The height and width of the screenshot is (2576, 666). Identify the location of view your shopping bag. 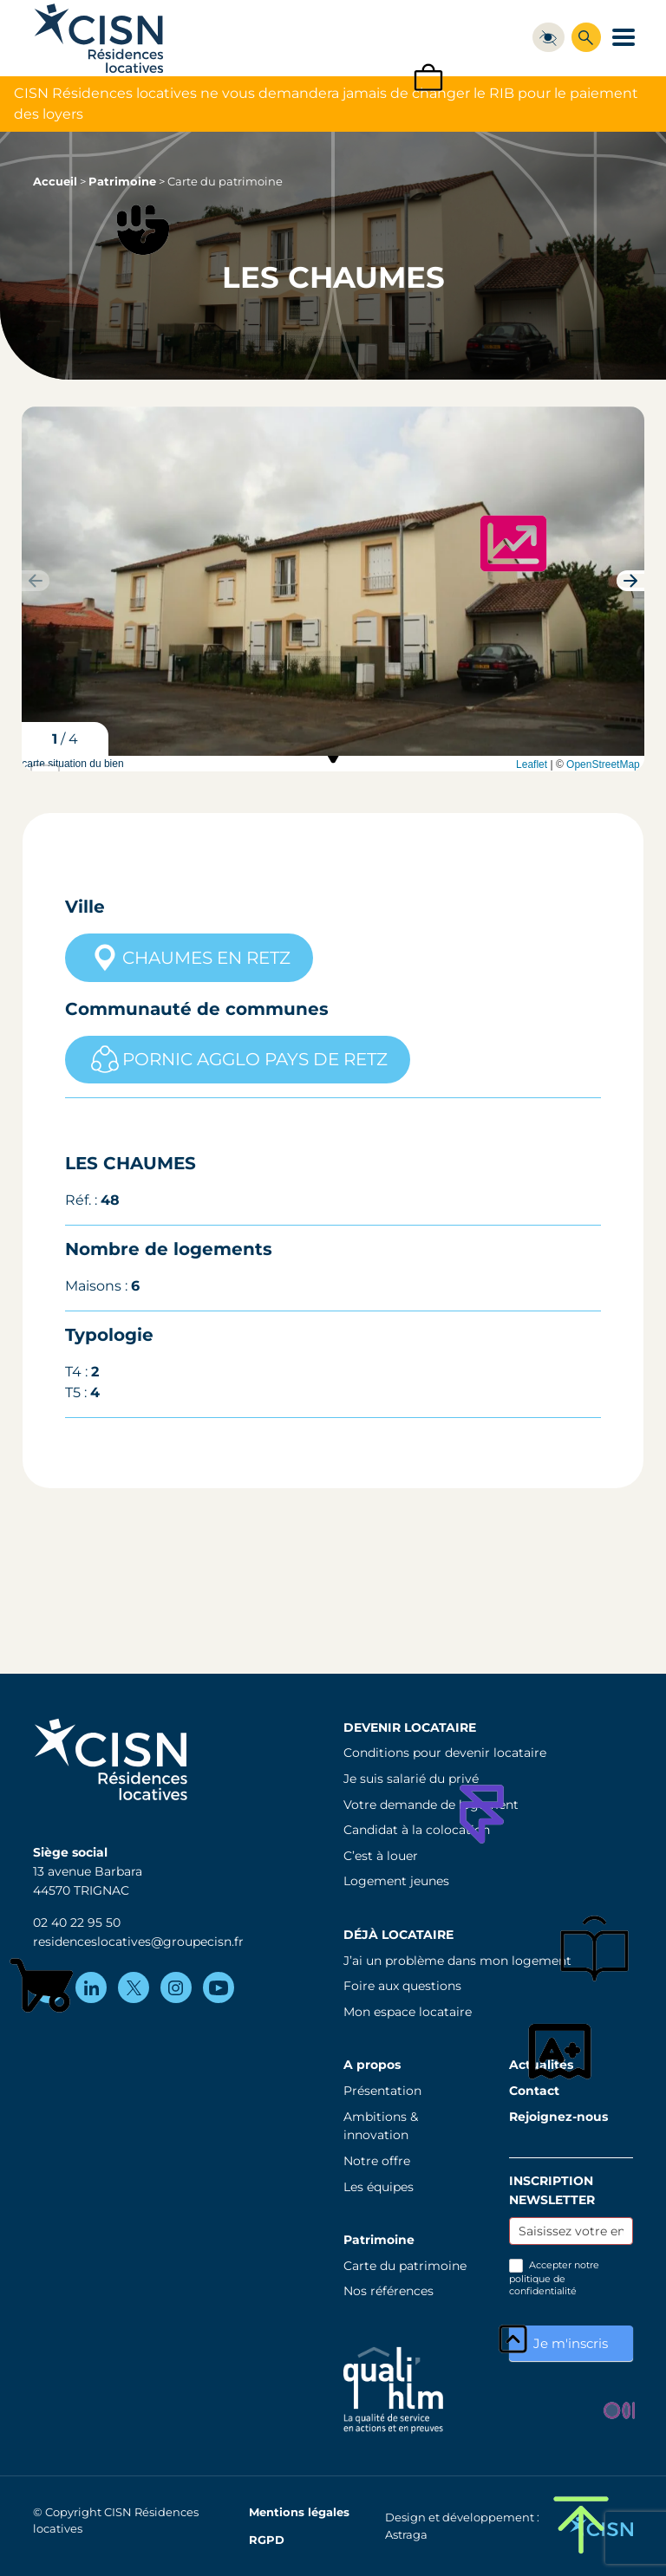
(428, 79).